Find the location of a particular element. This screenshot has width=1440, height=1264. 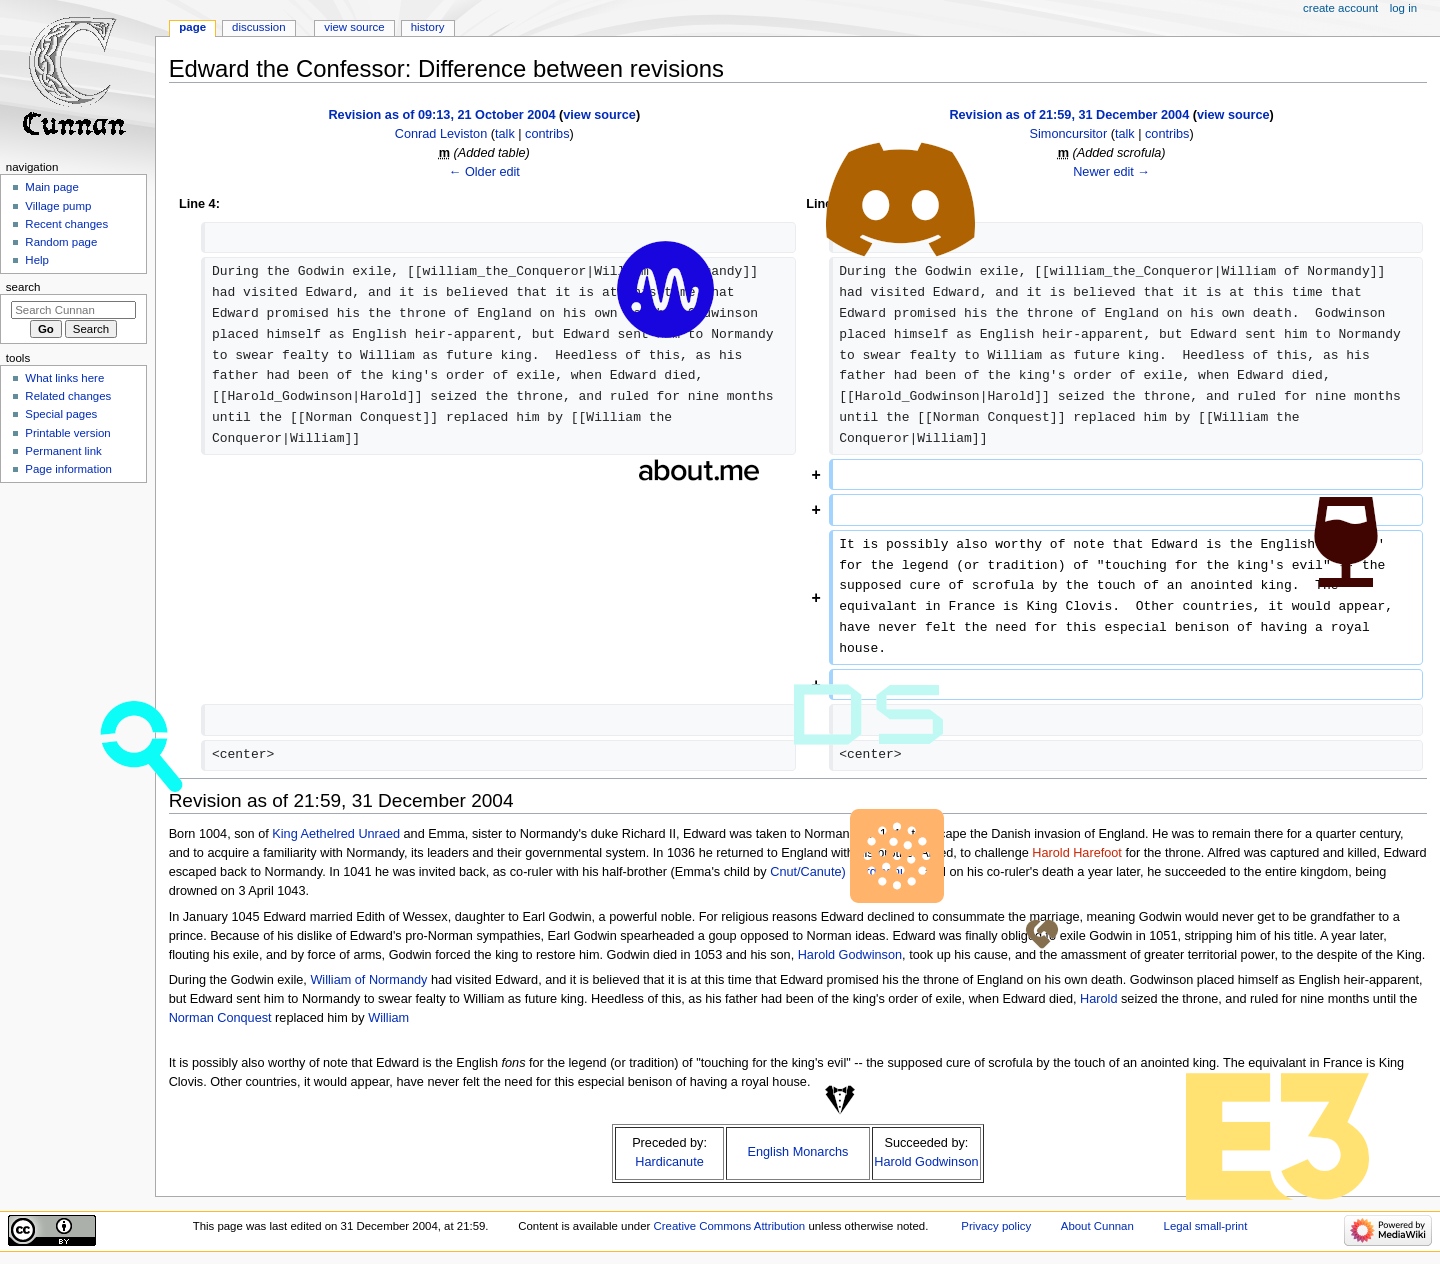

stylelint CSS linting tool logo is located at coordinates (840, 1100).